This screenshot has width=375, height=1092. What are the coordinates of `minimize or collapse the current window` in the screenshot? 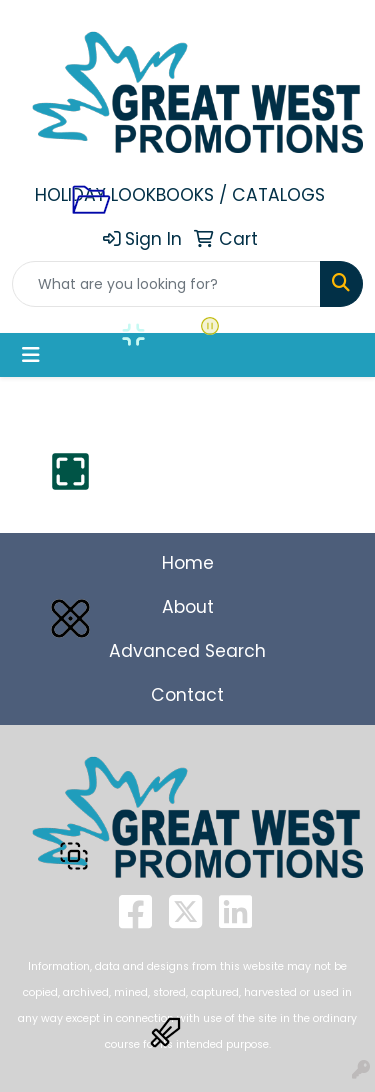 It's located at (133, 334).